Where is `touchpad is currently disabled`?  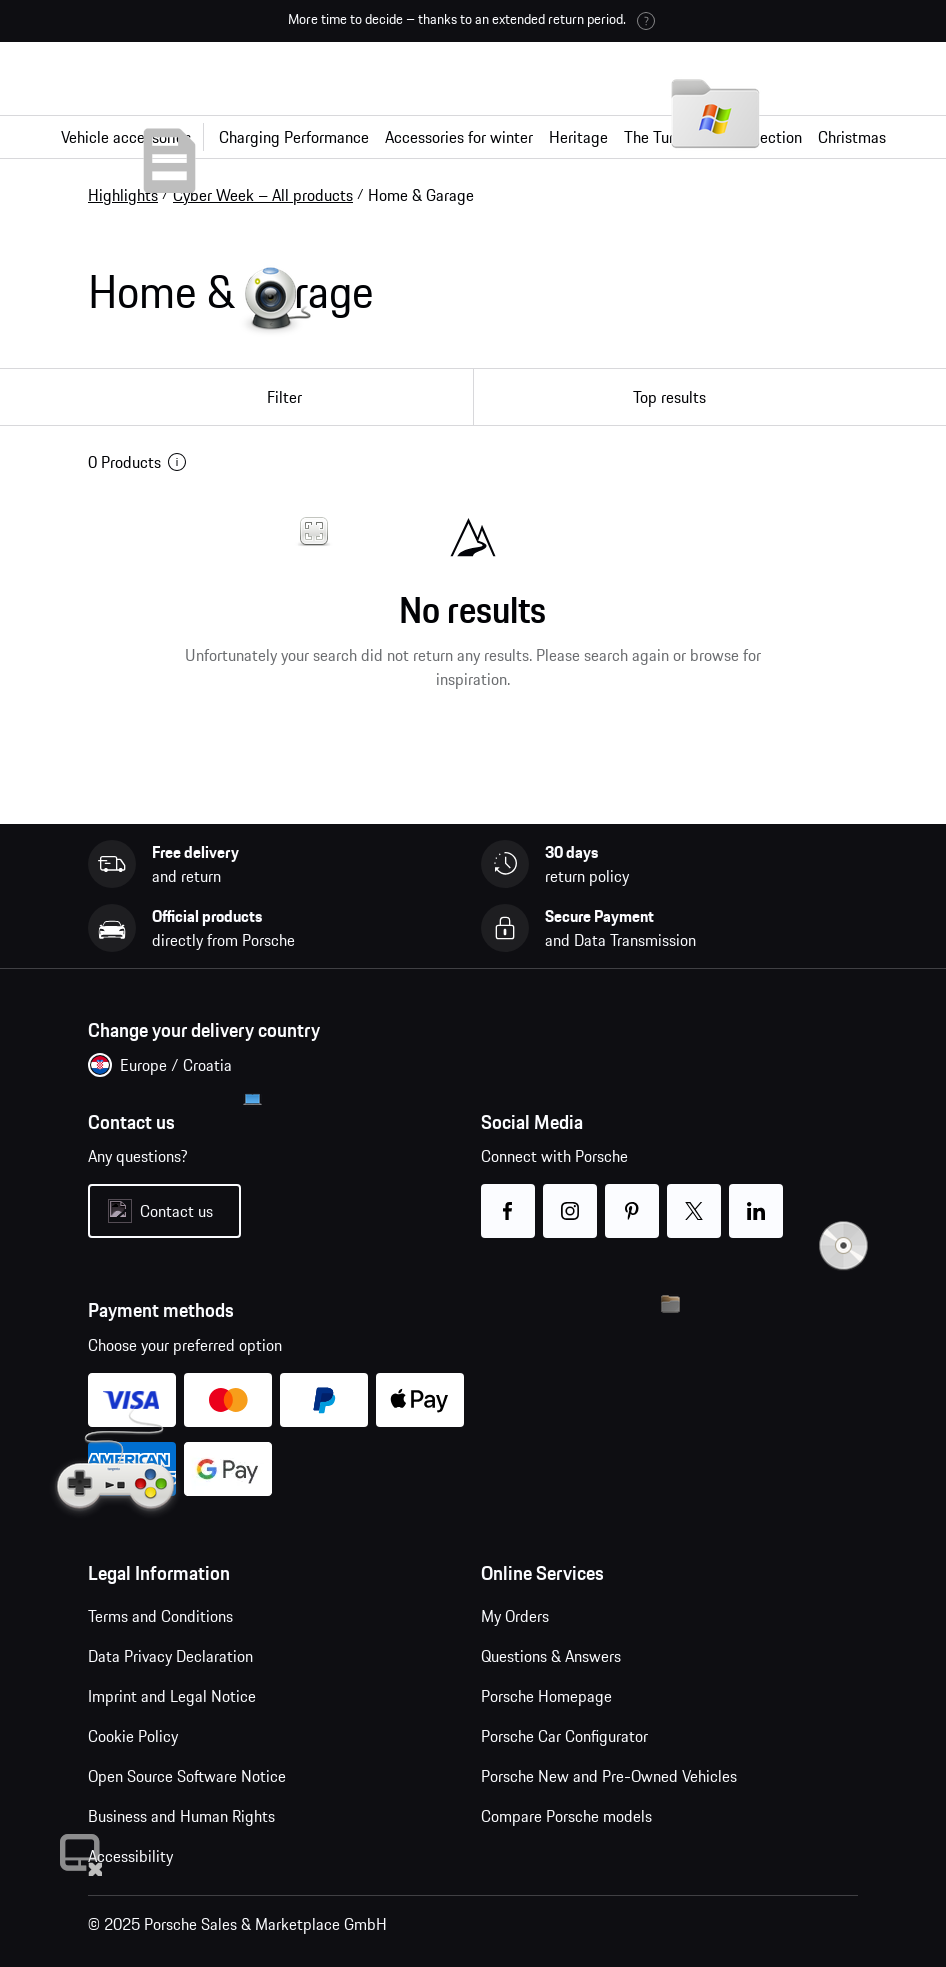
touchpad is currently disabled is located at coordinates (81, 1855).